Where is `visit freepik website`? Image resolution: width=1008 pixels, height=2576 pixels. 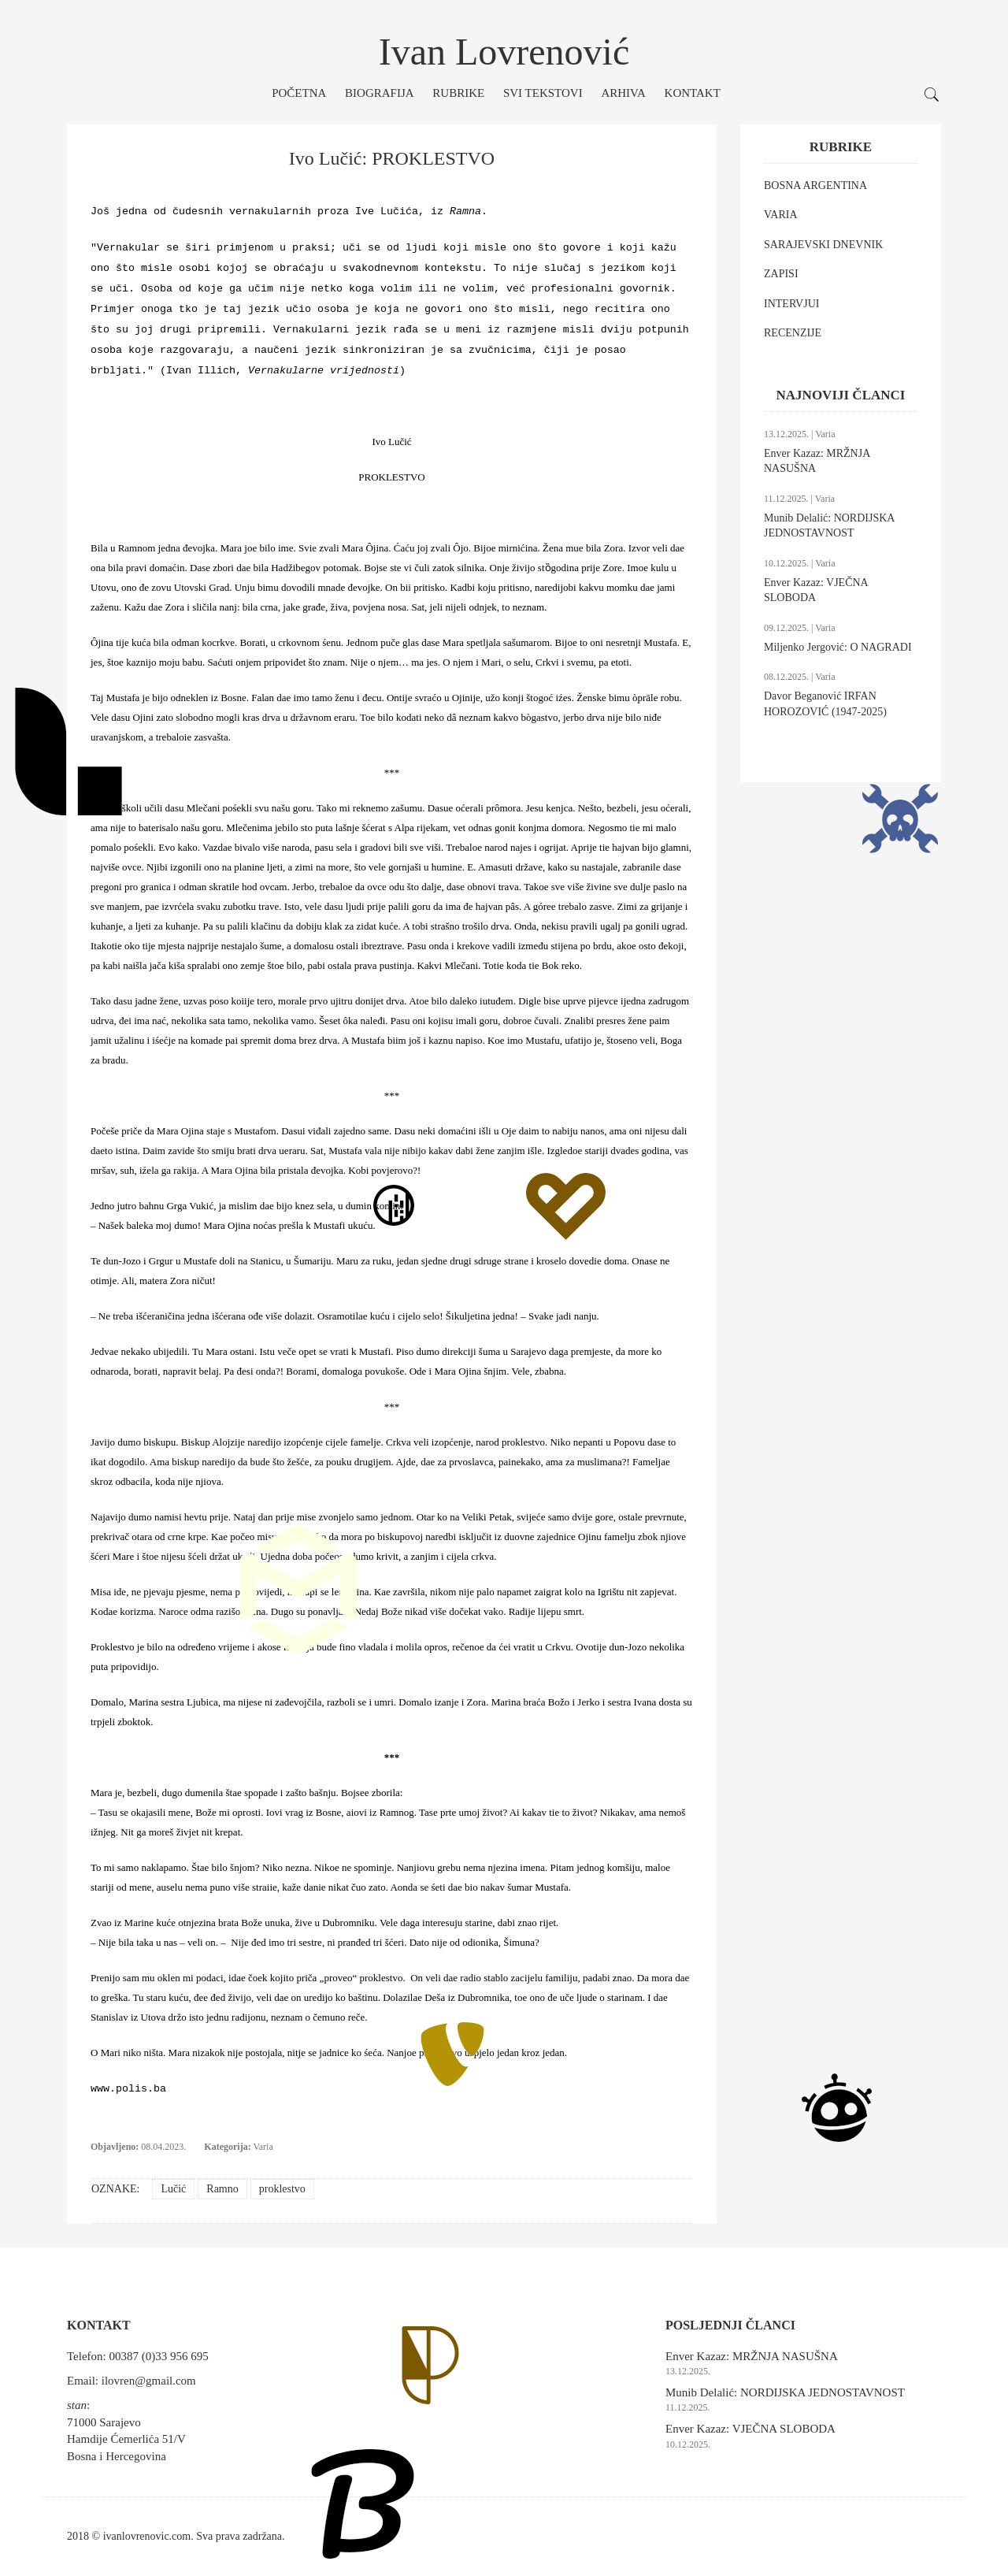
visit freepik website is located at coordinates (836, 2107).